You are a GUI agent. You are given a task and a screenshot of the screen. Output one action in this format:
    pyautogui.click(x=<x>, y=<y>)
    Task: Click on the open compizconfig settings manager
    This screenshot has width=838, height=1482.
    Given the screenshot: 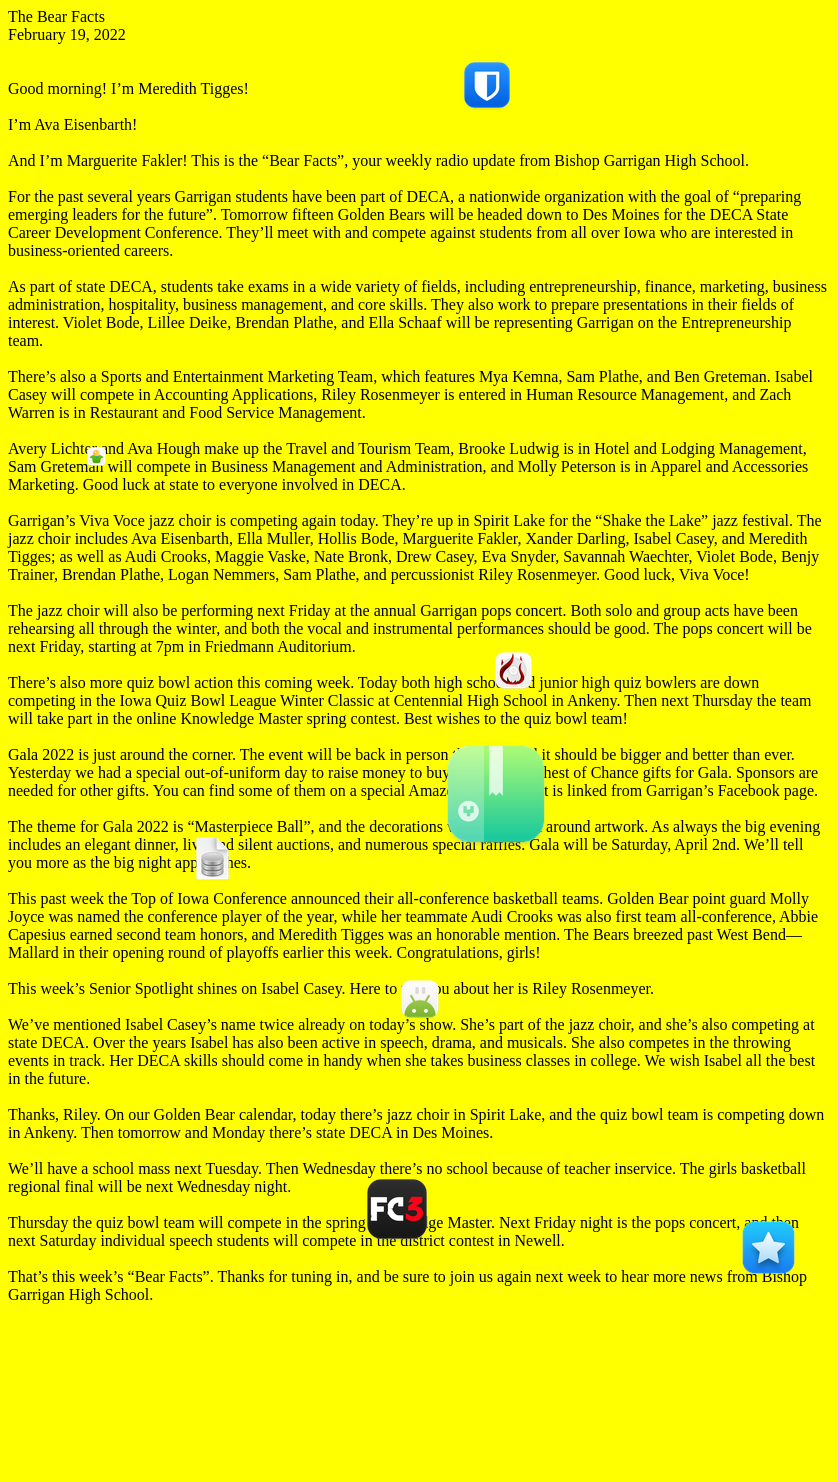 What is the action you would take?
    pyautogui.click(x=768, y=1247)
    